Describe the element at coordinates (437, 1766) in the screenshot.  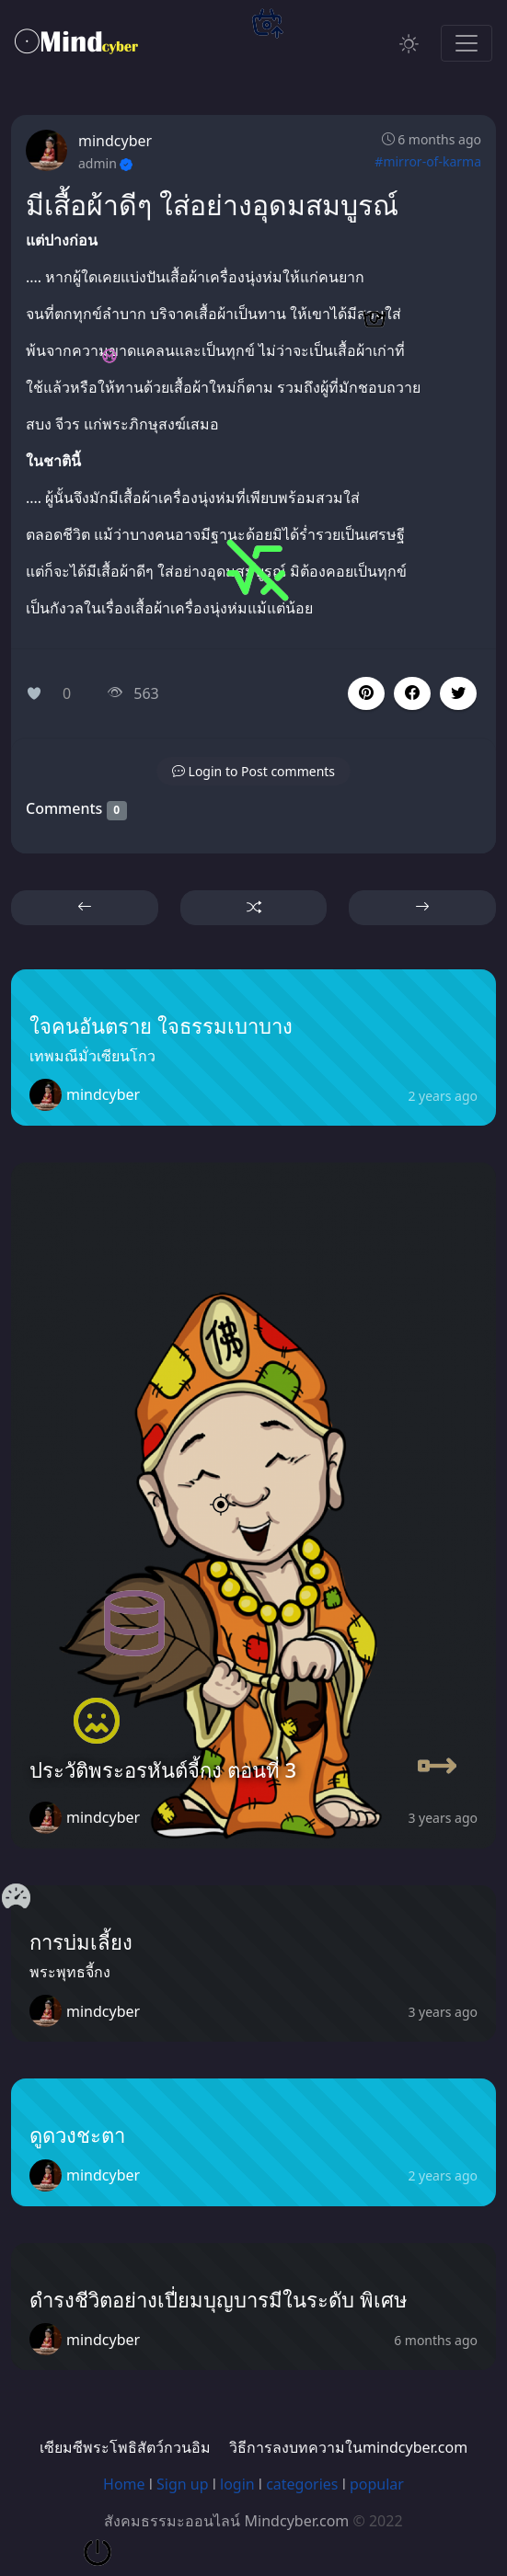
I see `move item to the right` at that location.